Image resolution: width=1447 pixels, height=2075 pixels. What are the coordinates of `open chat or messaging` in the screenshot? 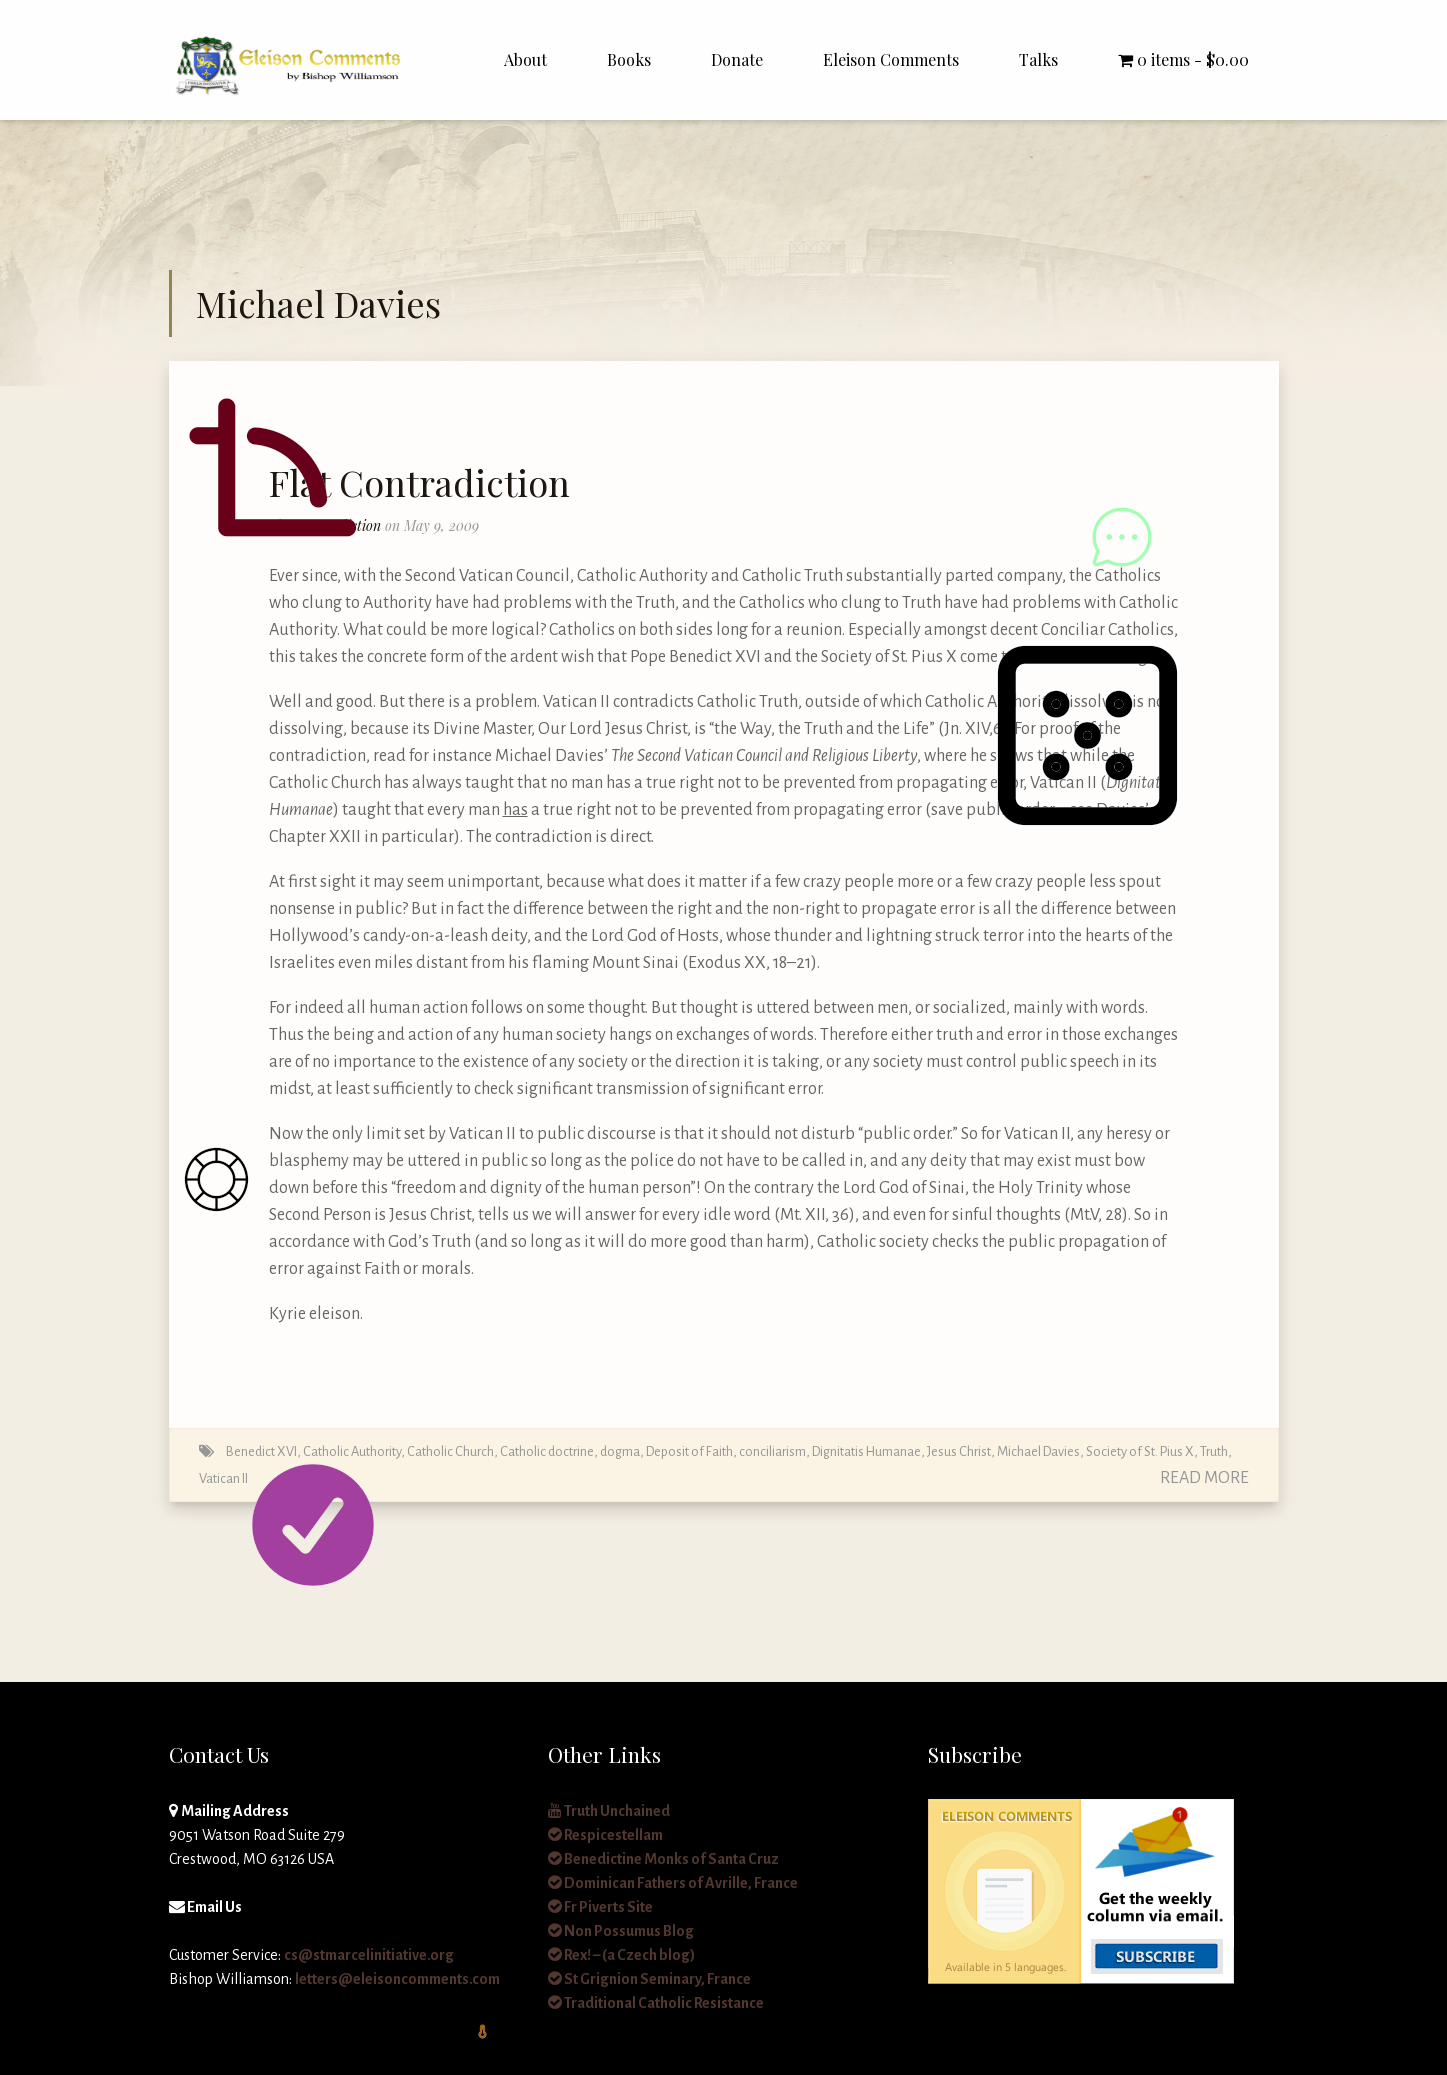 It's located at (1122, 537).